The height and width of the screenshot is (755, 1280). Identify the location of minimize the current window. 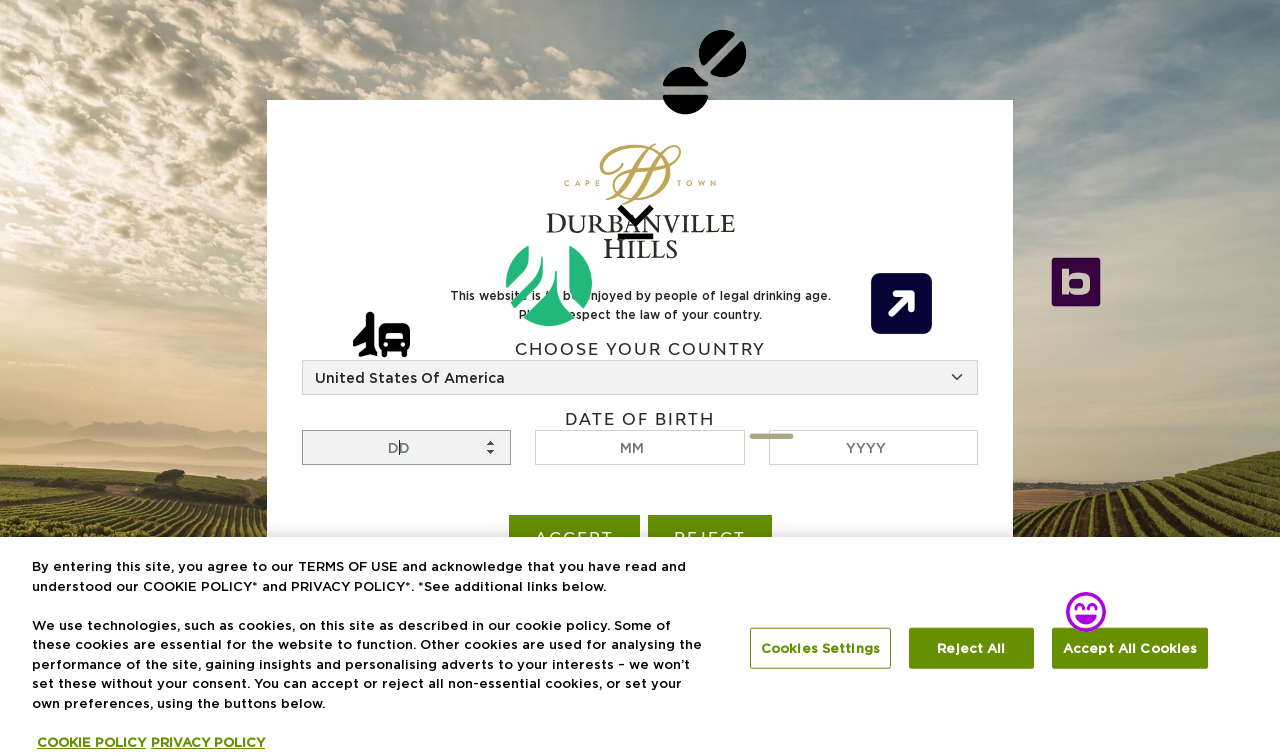
(771, 422).